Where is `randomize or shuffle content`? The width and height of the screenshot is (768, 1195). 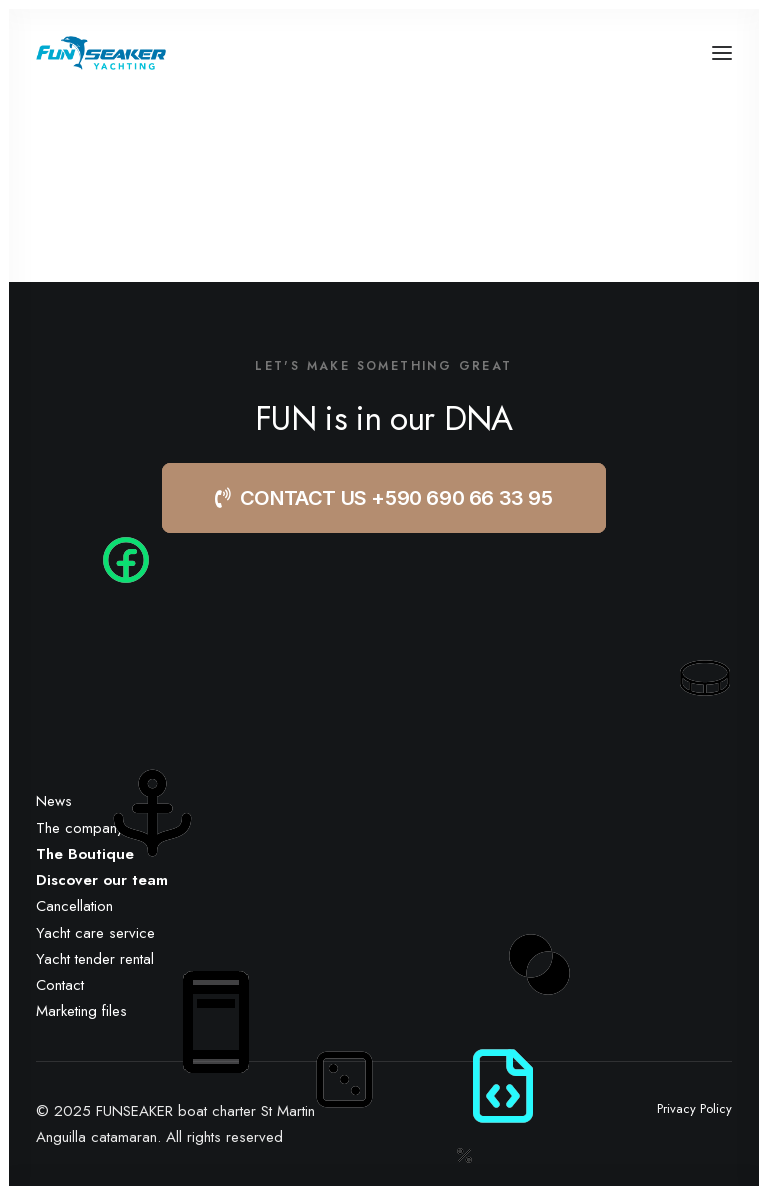 randomize or shuffle content is located at coordinates (344, 1079).